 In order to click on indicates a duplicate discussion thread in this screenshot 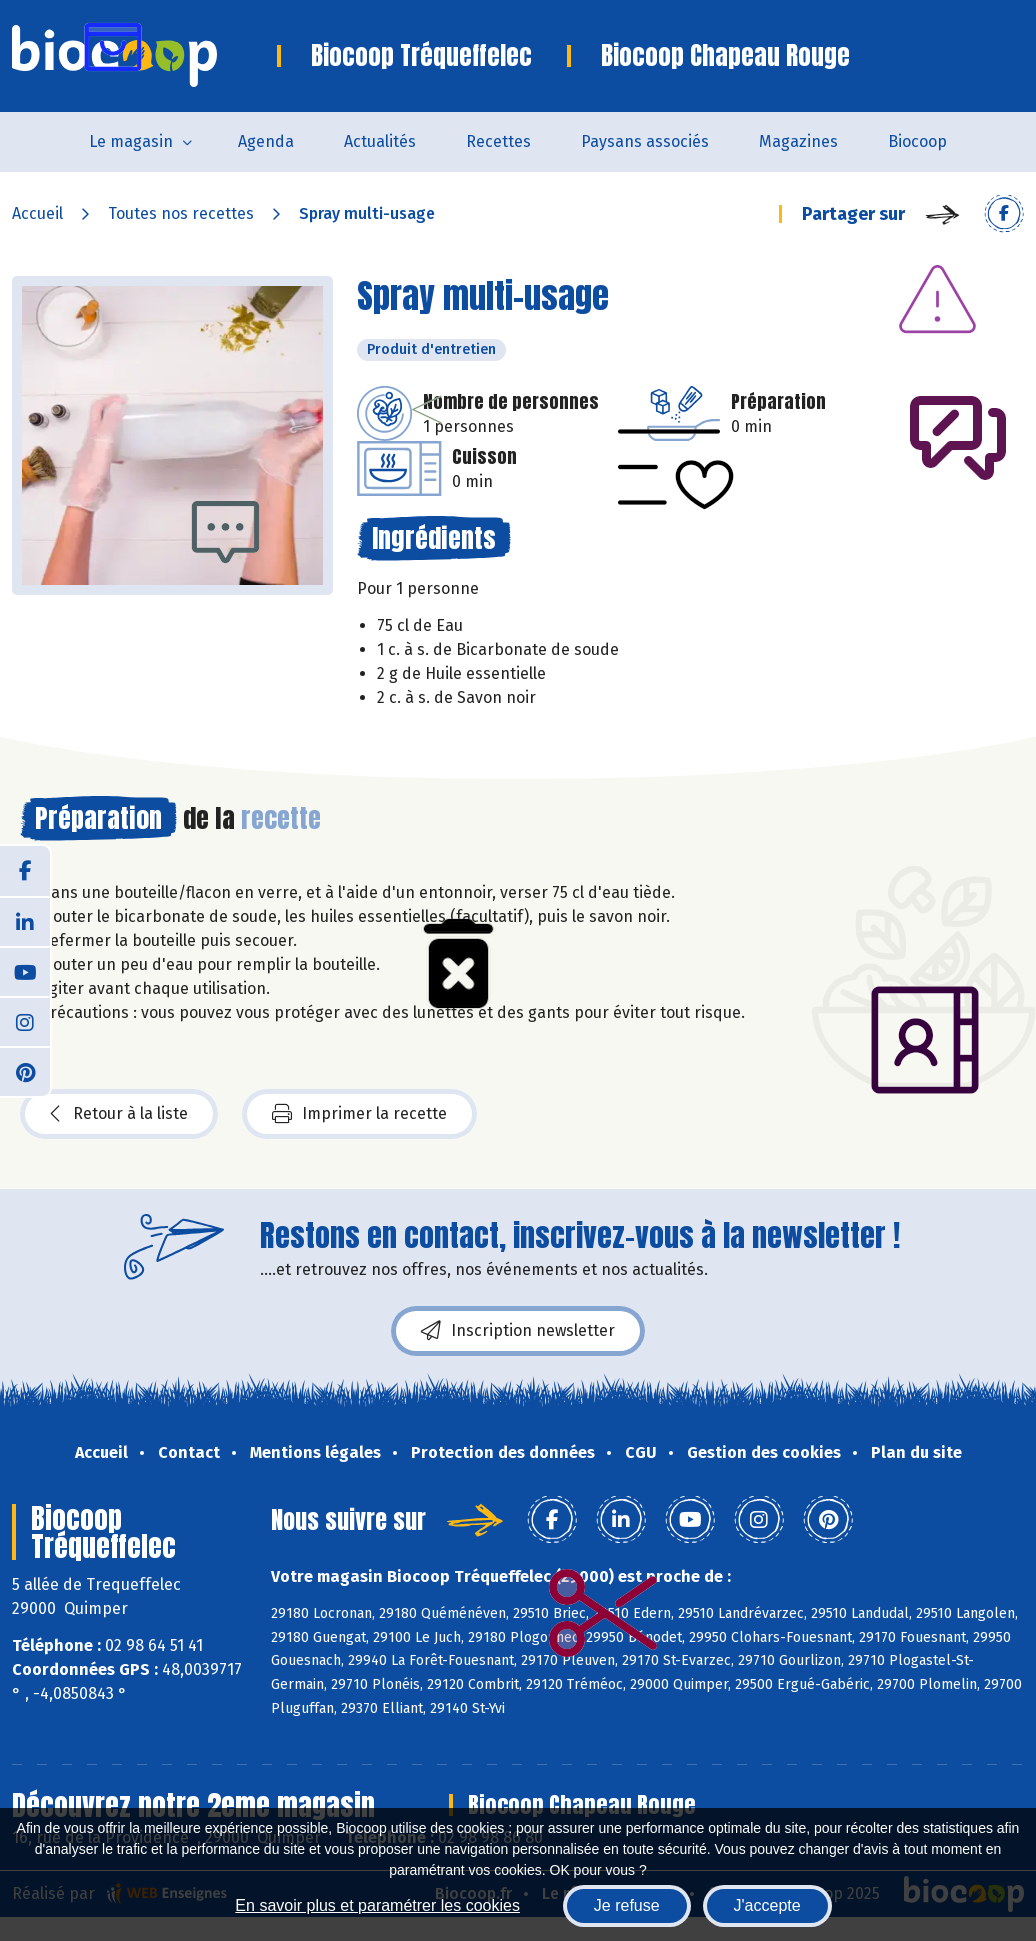, I will do `click(958, 438)`.